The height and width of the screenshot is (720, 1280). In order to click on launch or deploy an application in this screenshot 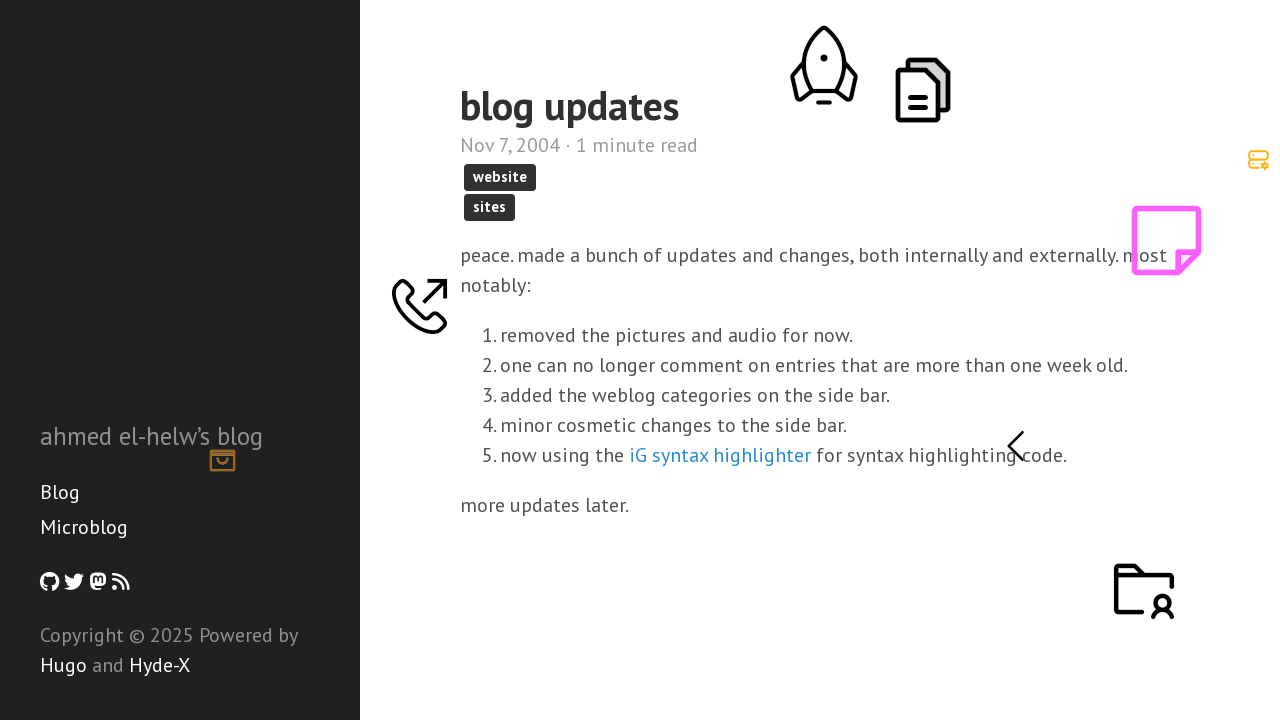, I will do `click(824, 68)`.